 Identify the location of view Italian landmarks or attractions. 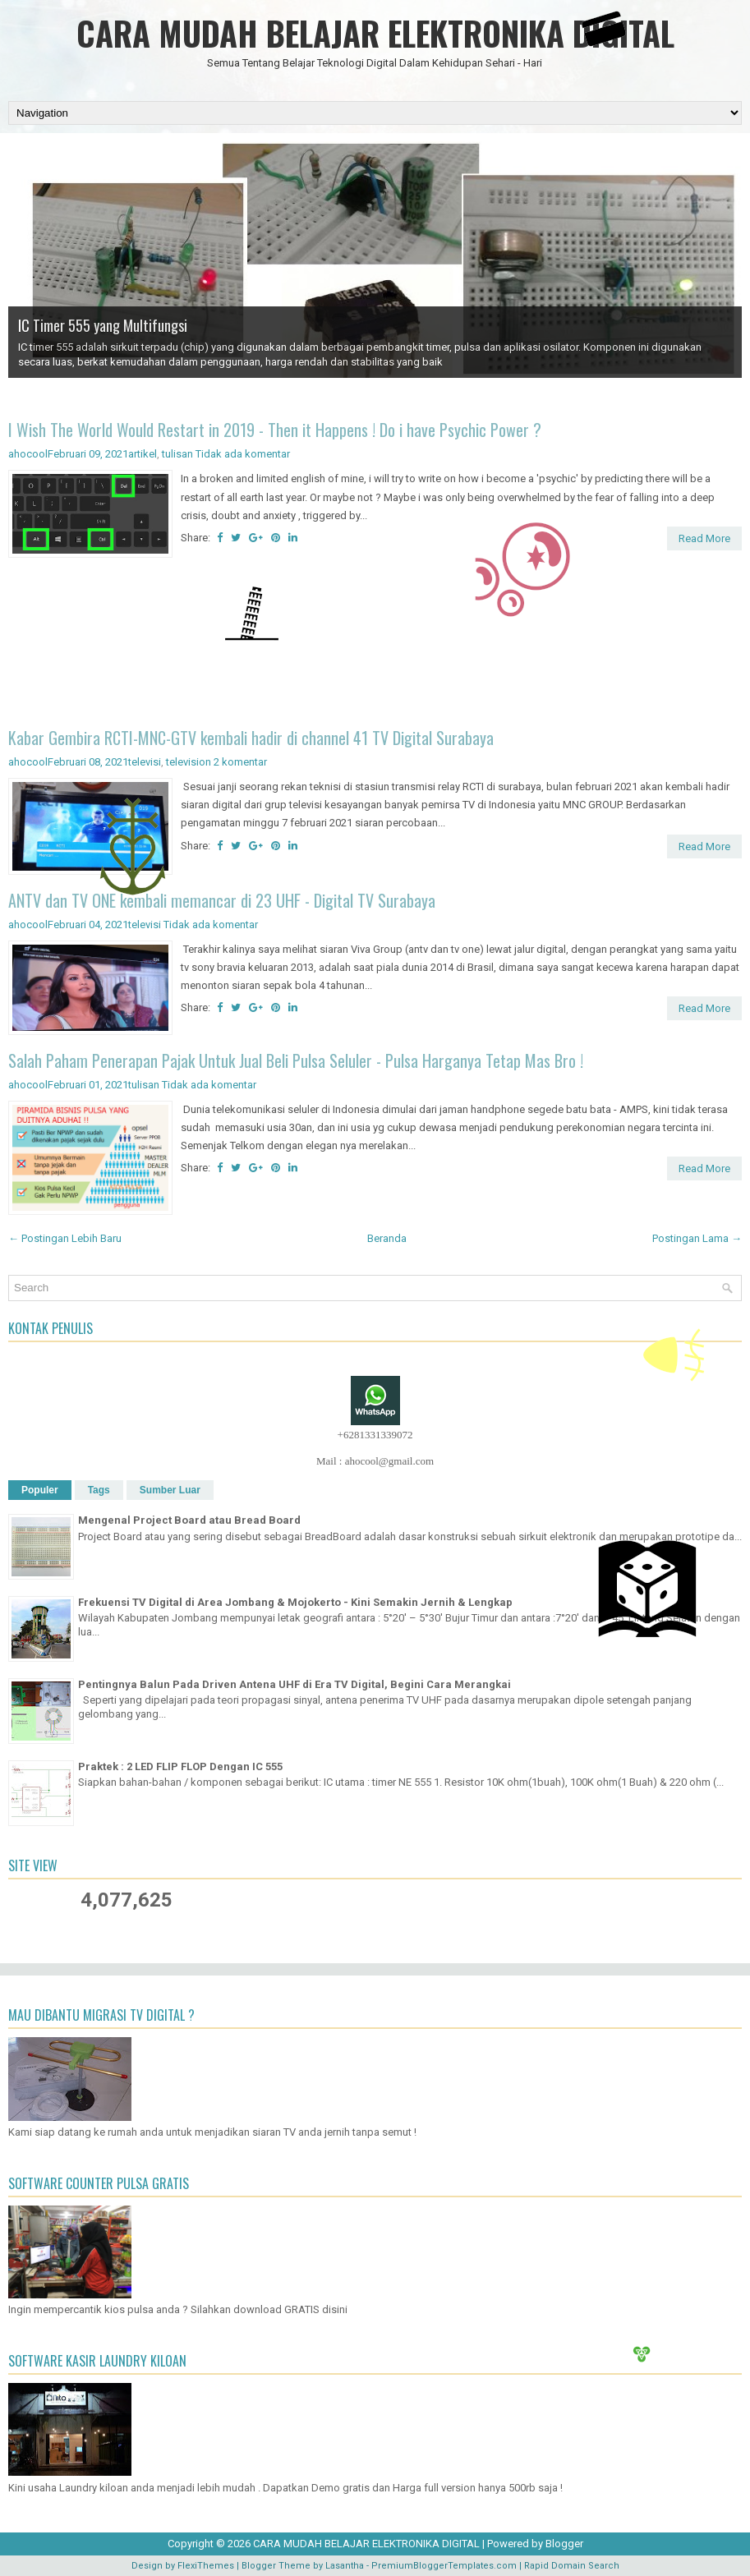
(251, 613).